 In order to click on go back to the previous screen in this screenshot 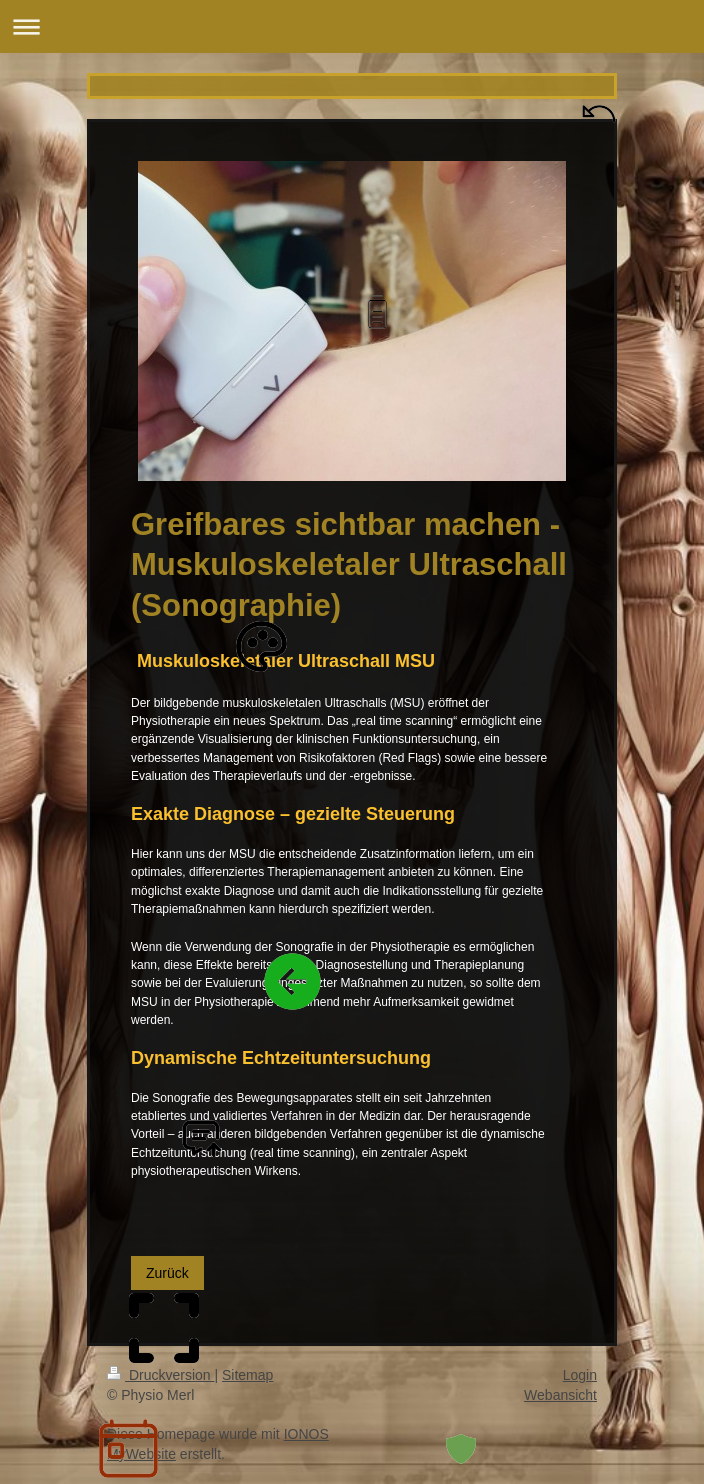, I will do `click(292, 981)`.